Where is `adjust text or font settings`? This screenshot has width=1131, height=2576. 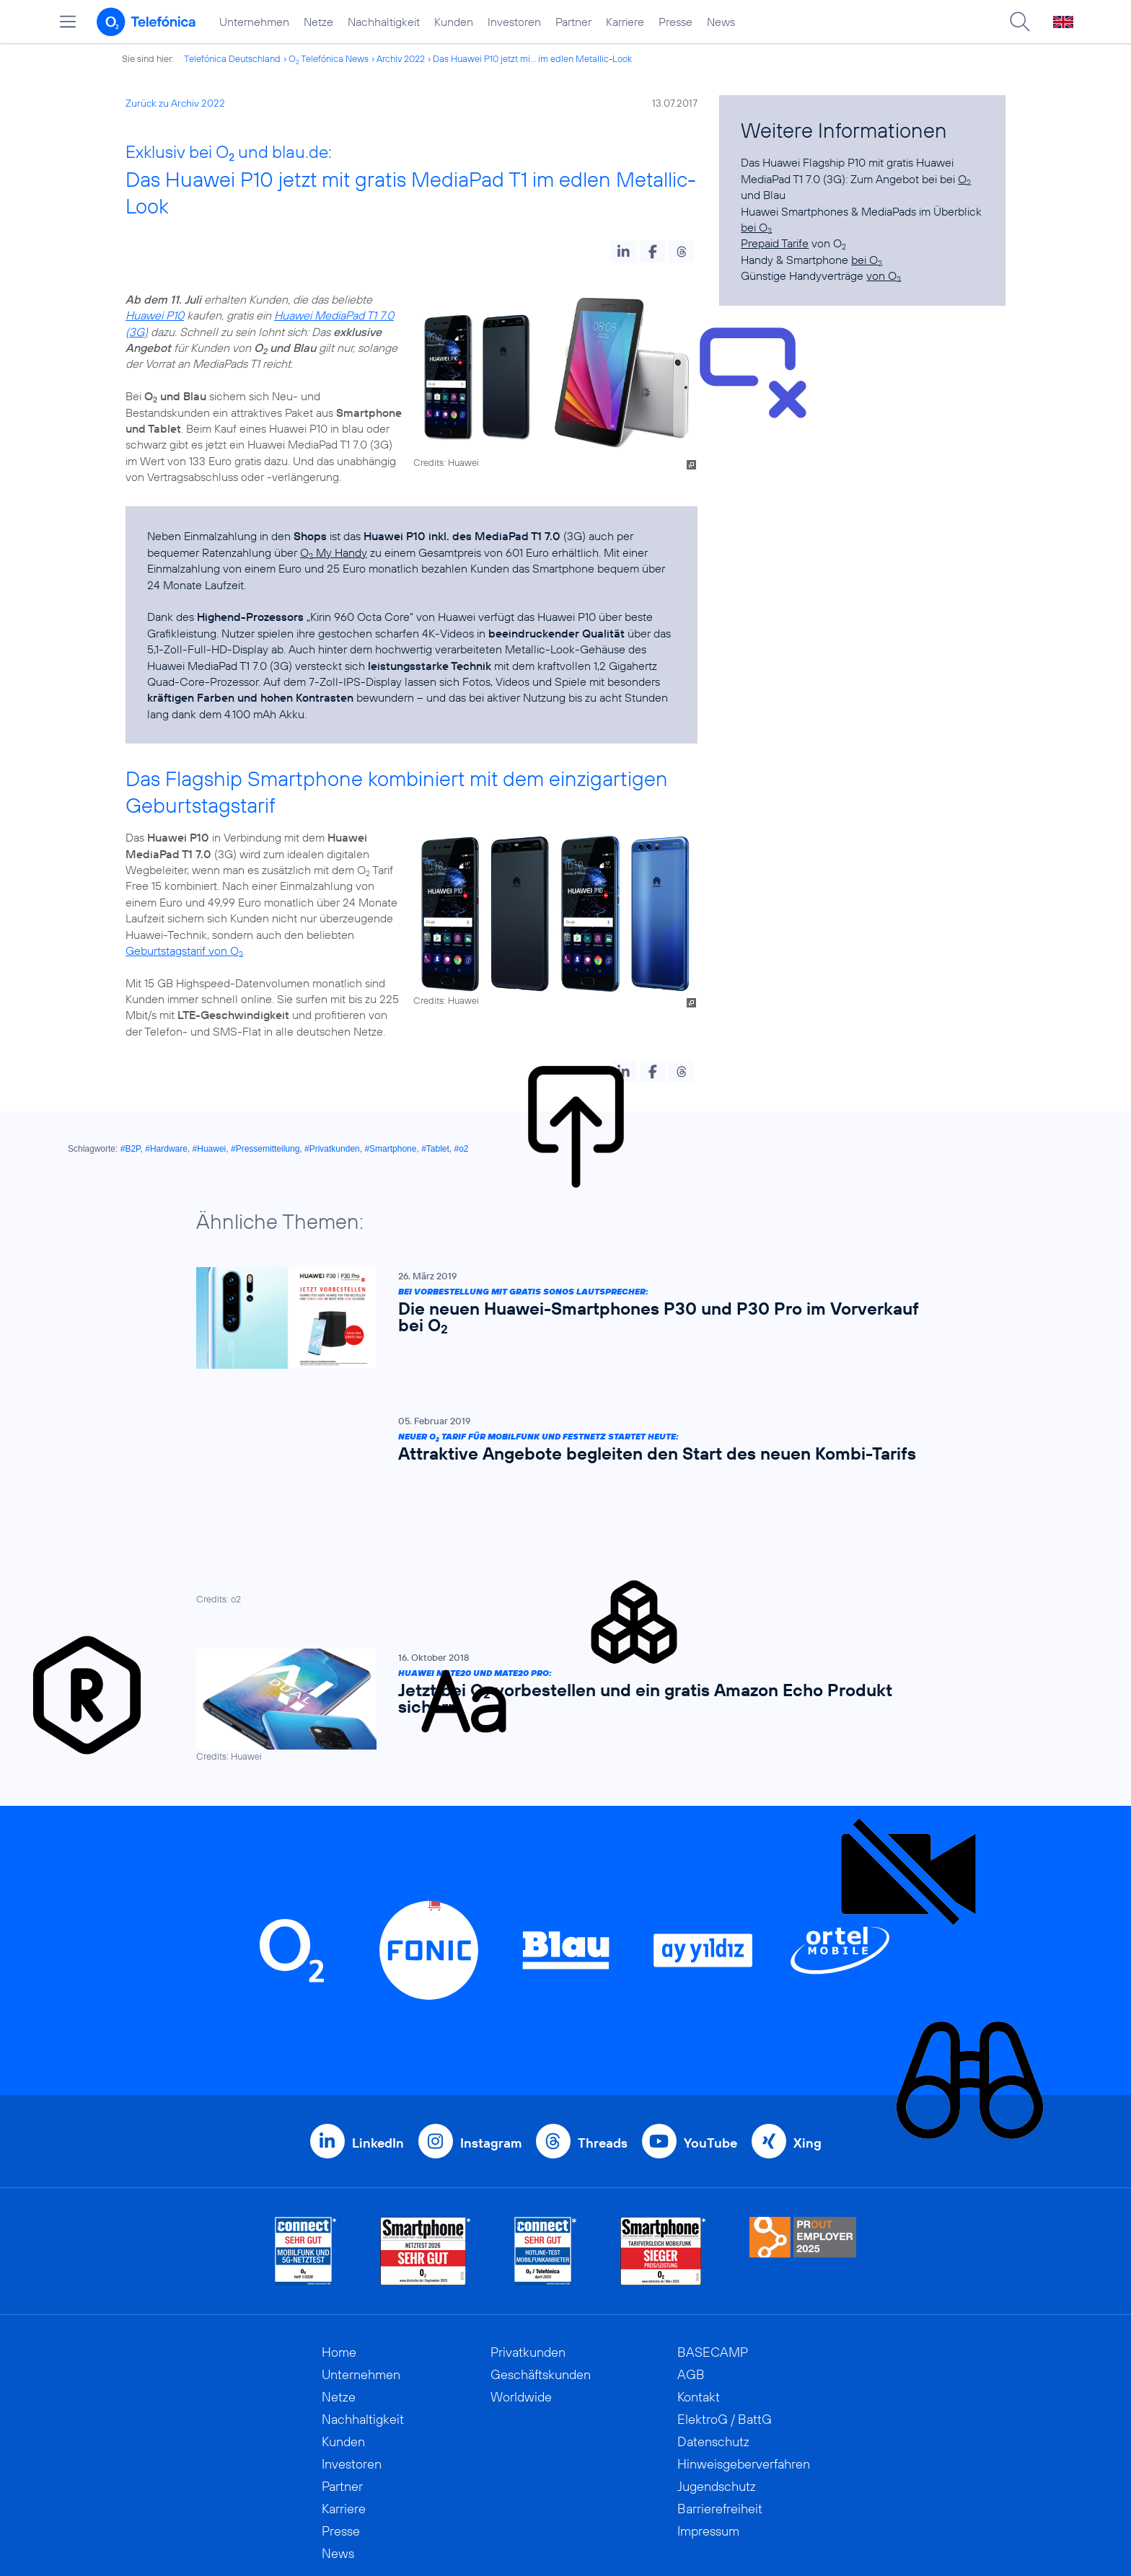
adjust text or font settings is located at coordinates (464, 1701).